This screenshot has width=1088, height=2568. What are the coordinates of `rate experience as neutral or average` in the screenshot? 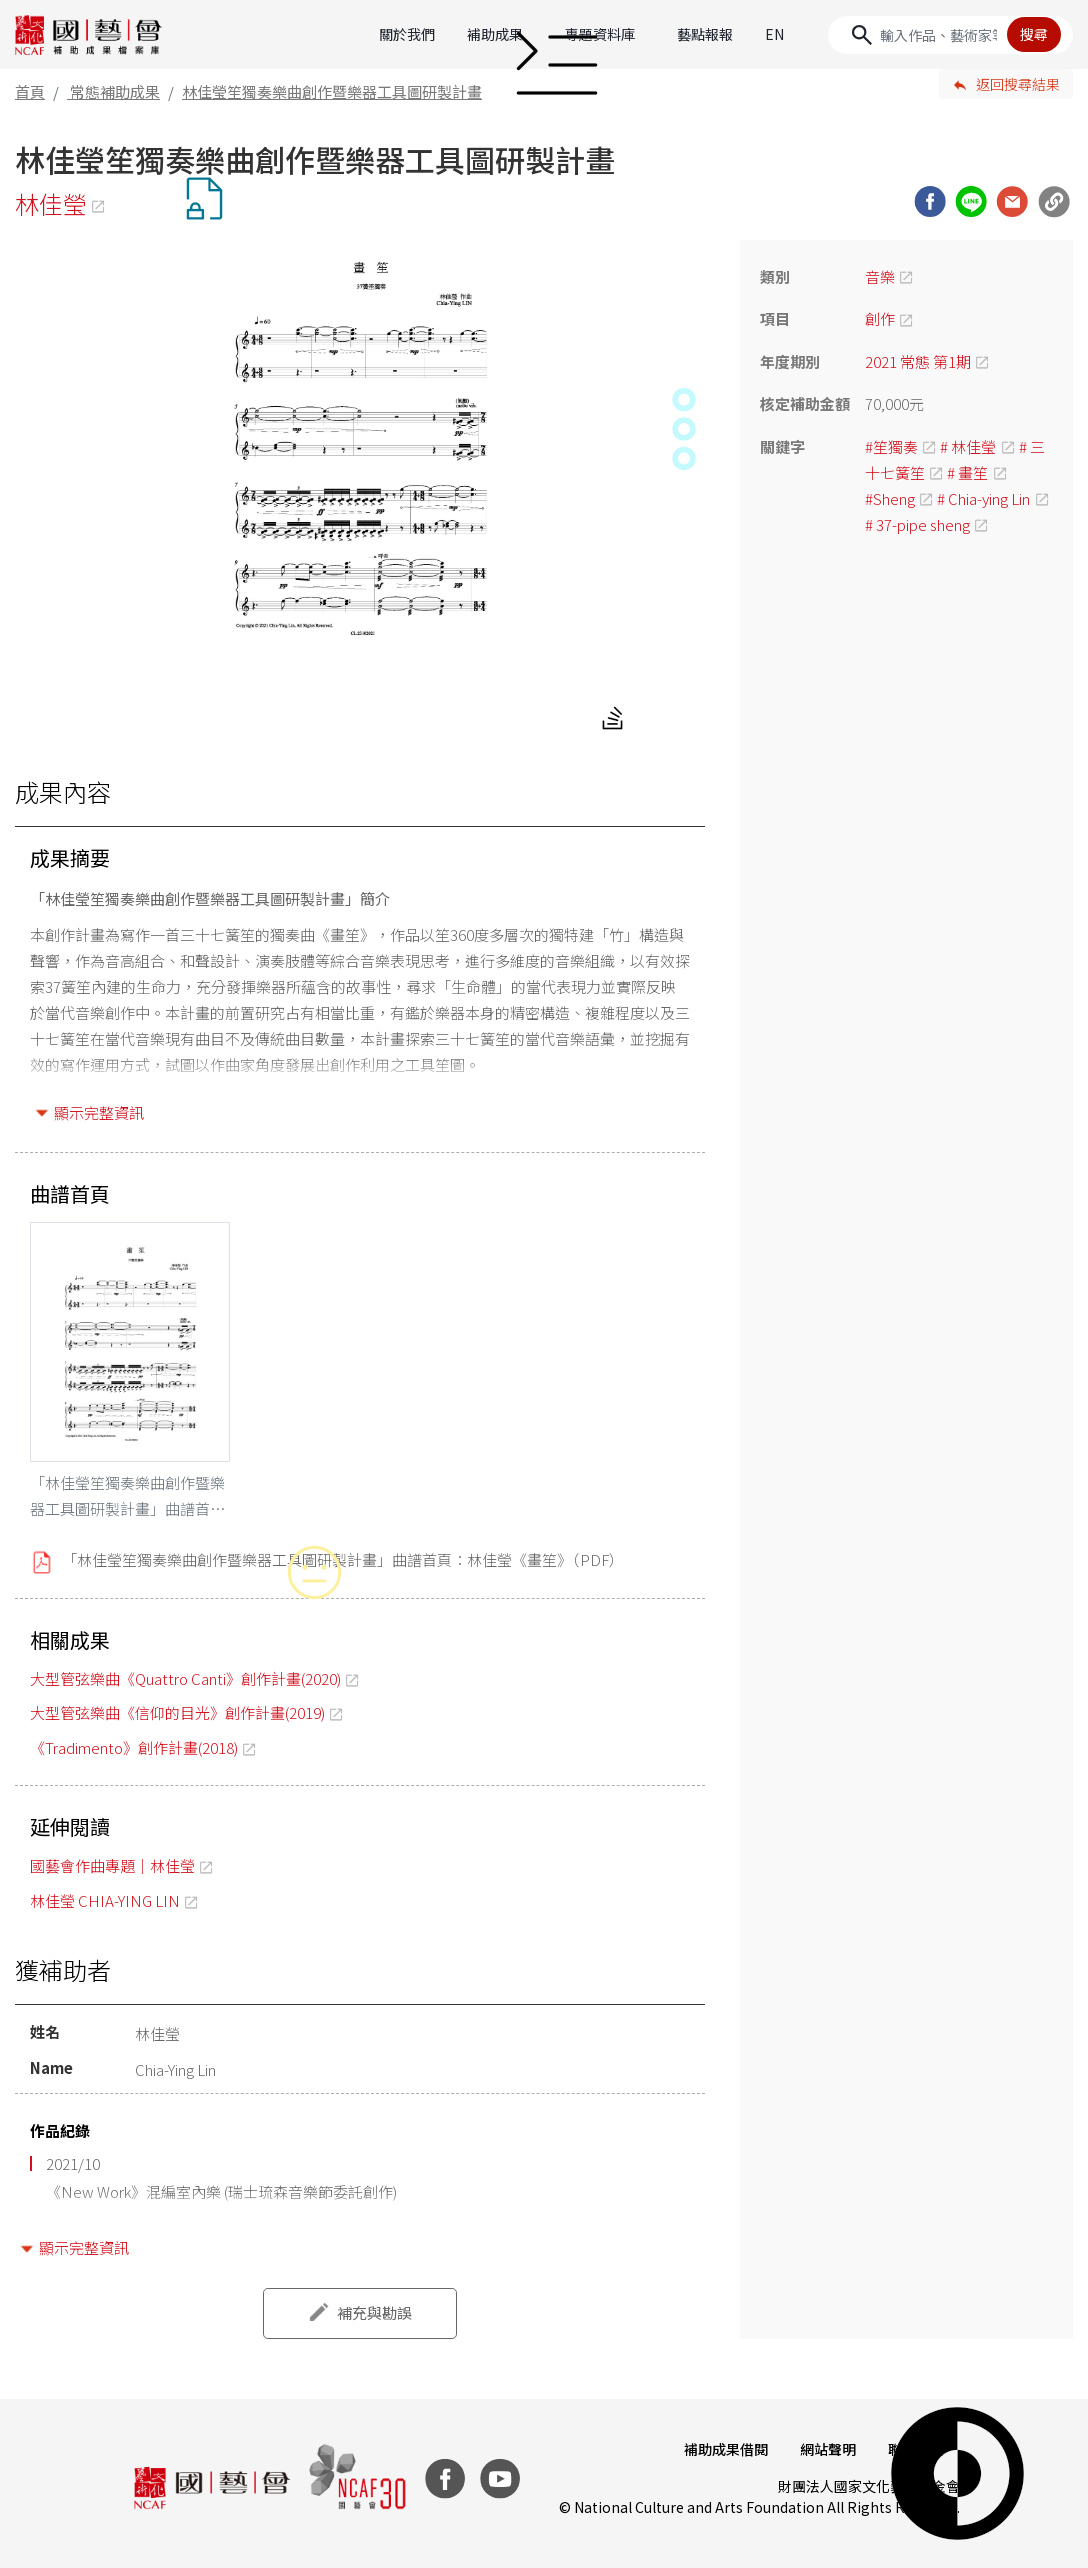 It's located at (314, 1572).